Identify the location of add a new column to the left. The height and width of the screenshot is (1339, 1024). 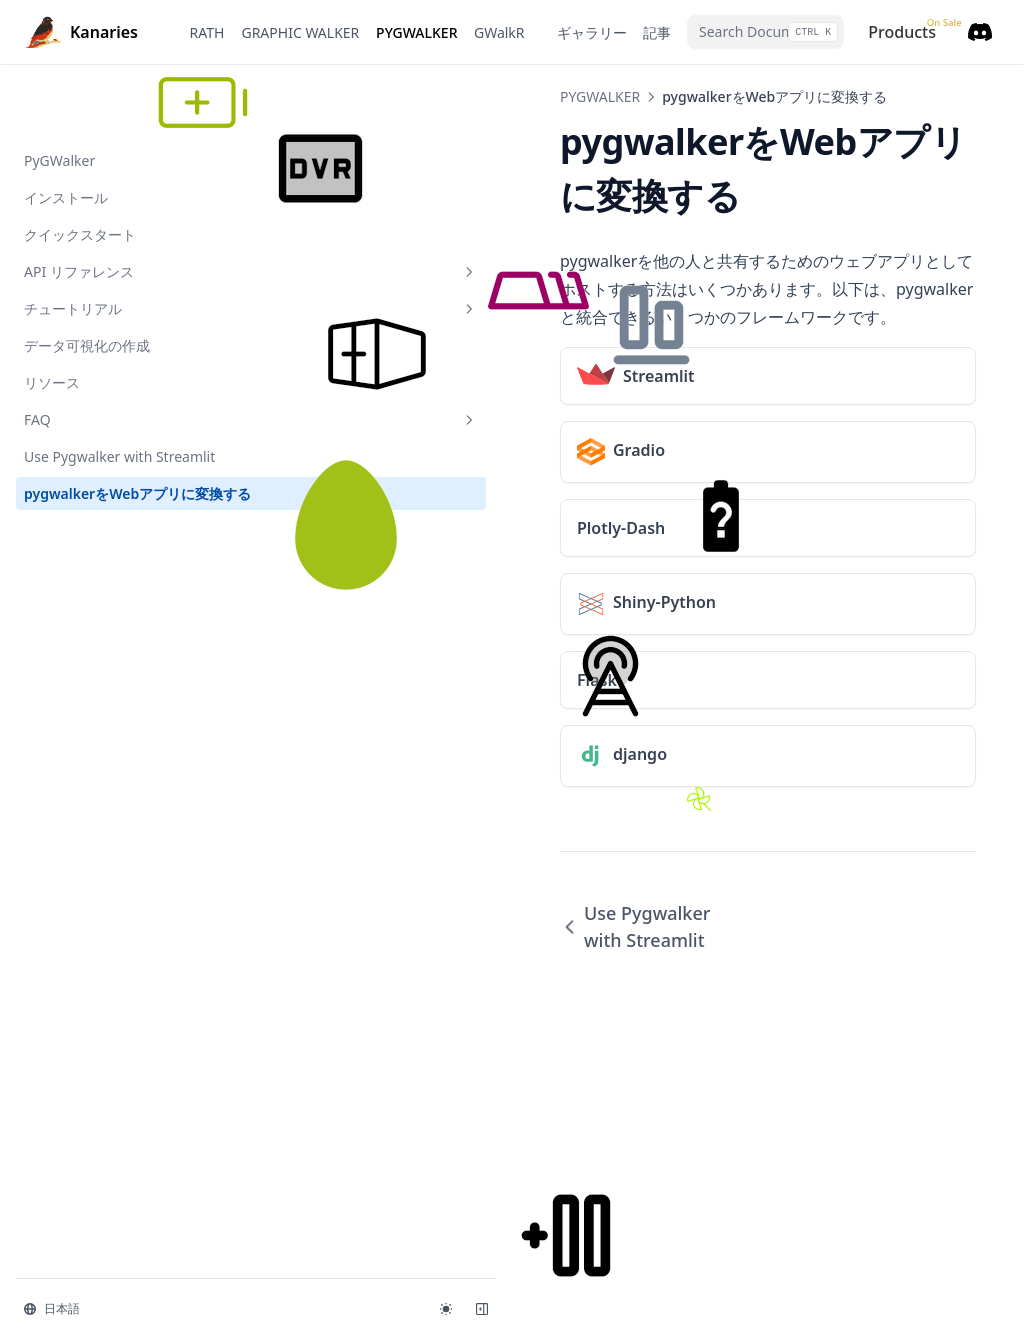
(572, 1235).